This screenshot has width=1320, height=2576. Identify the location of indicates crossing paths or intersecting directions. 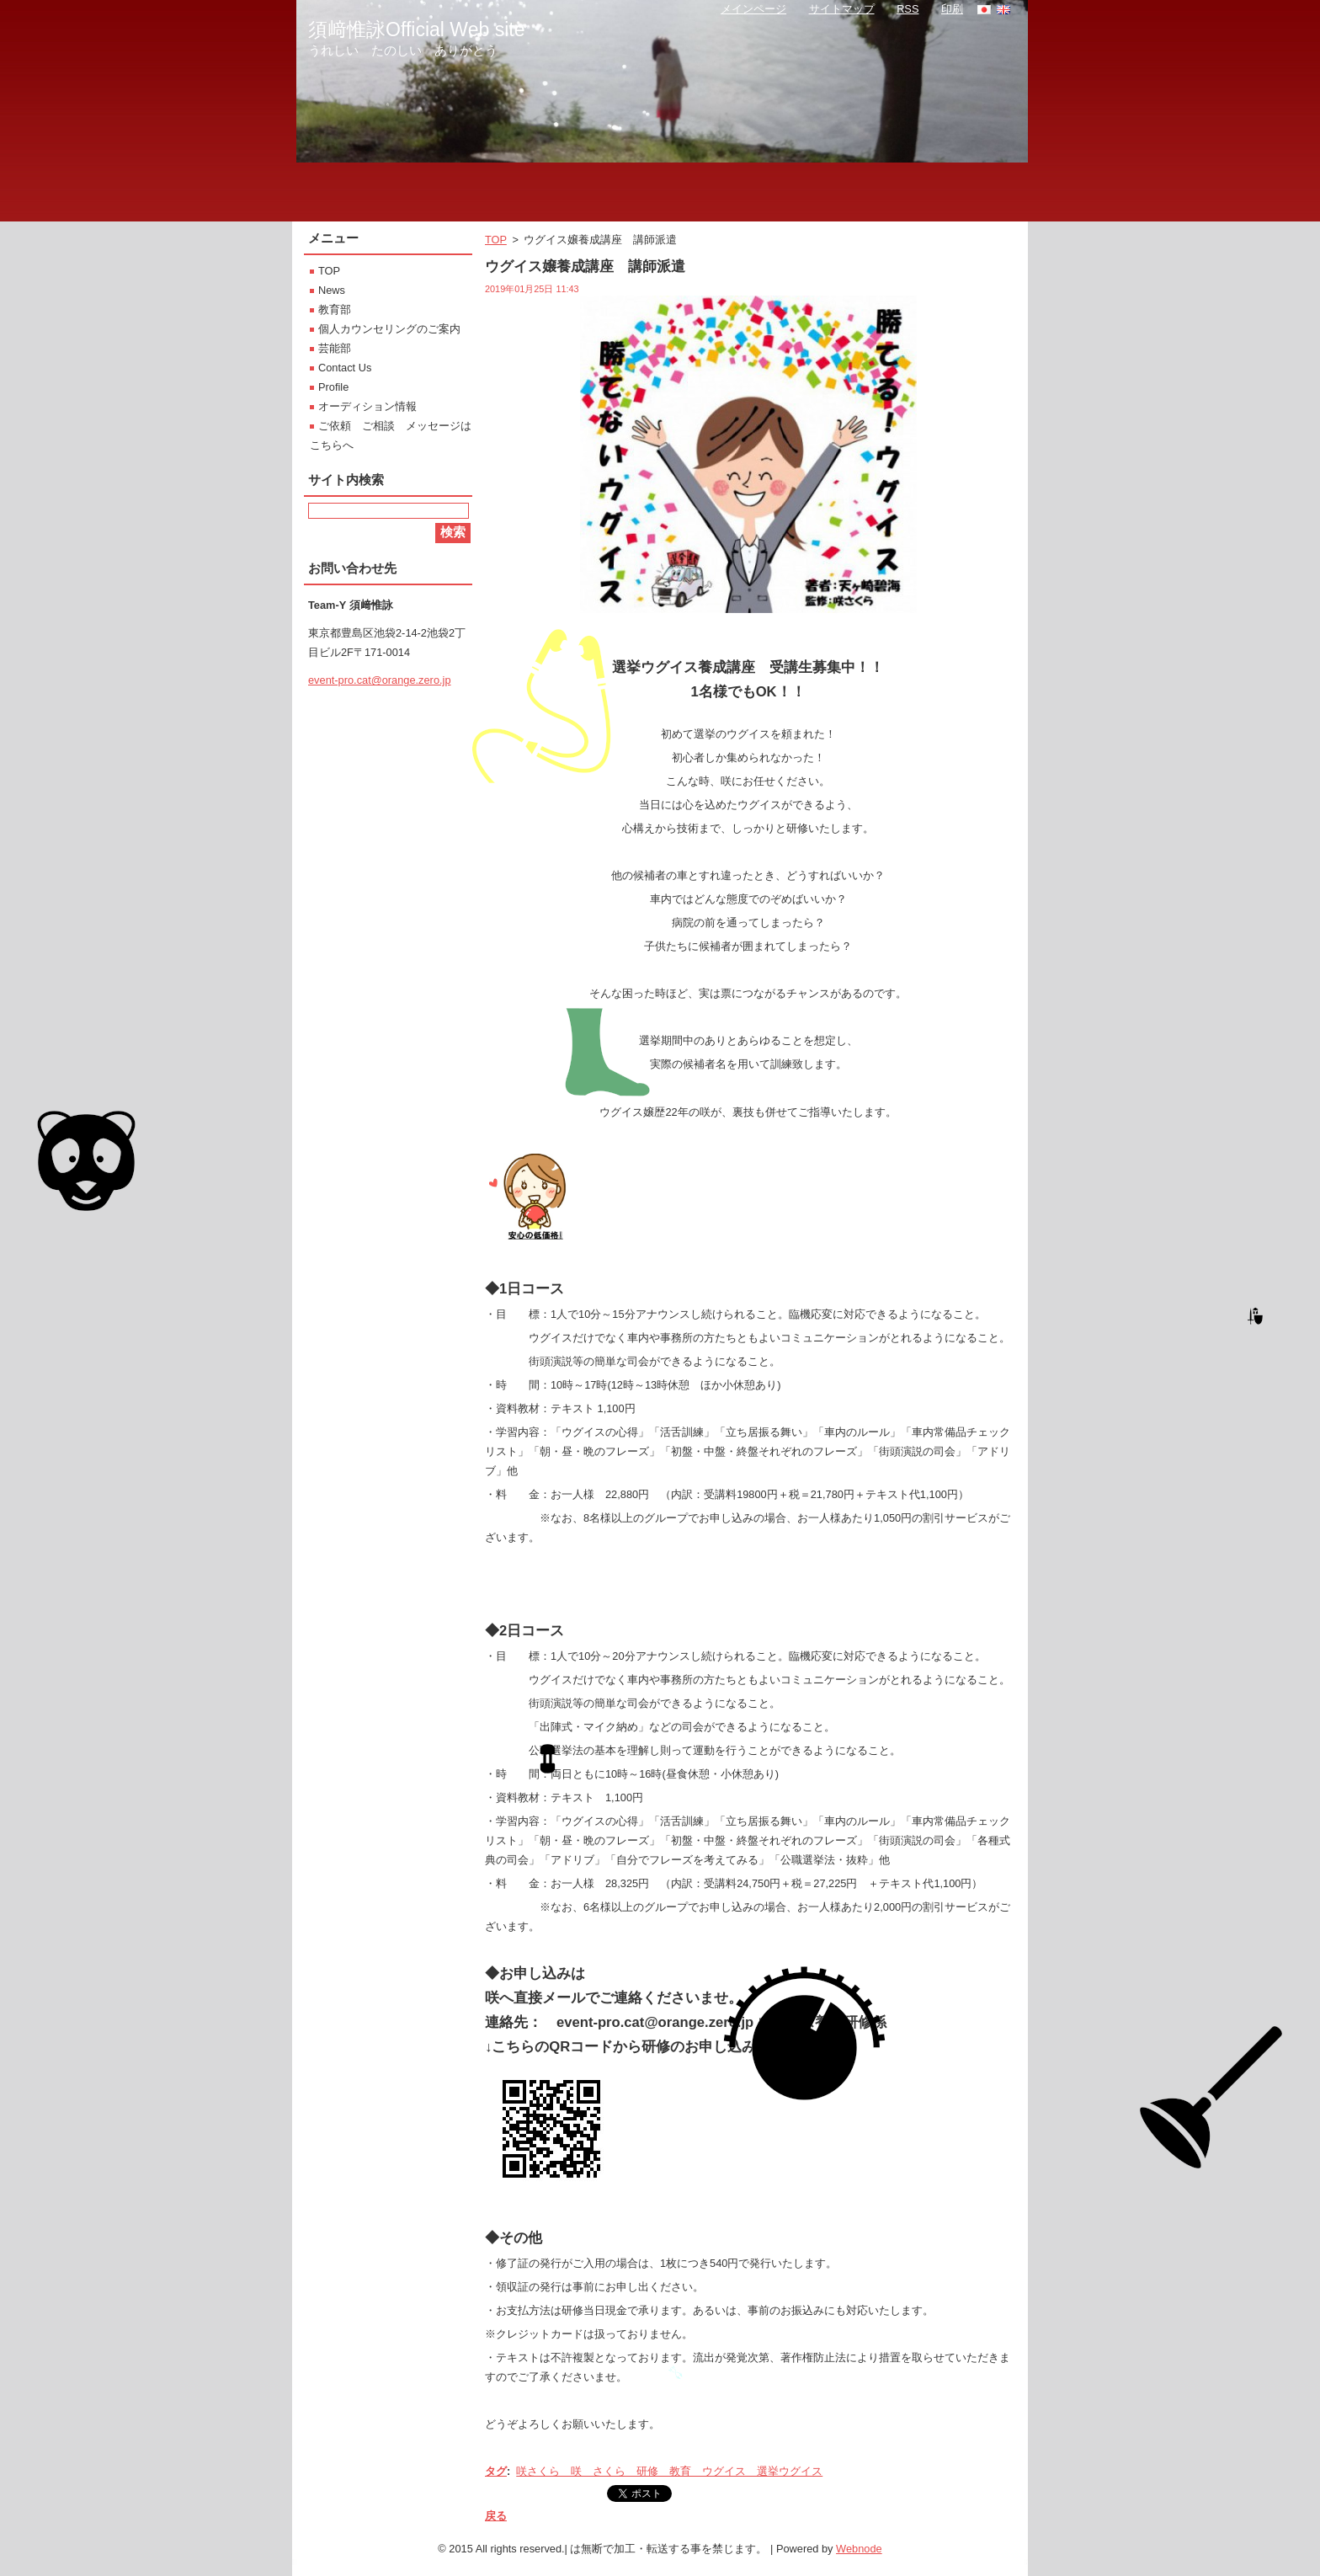
(675, 2372).